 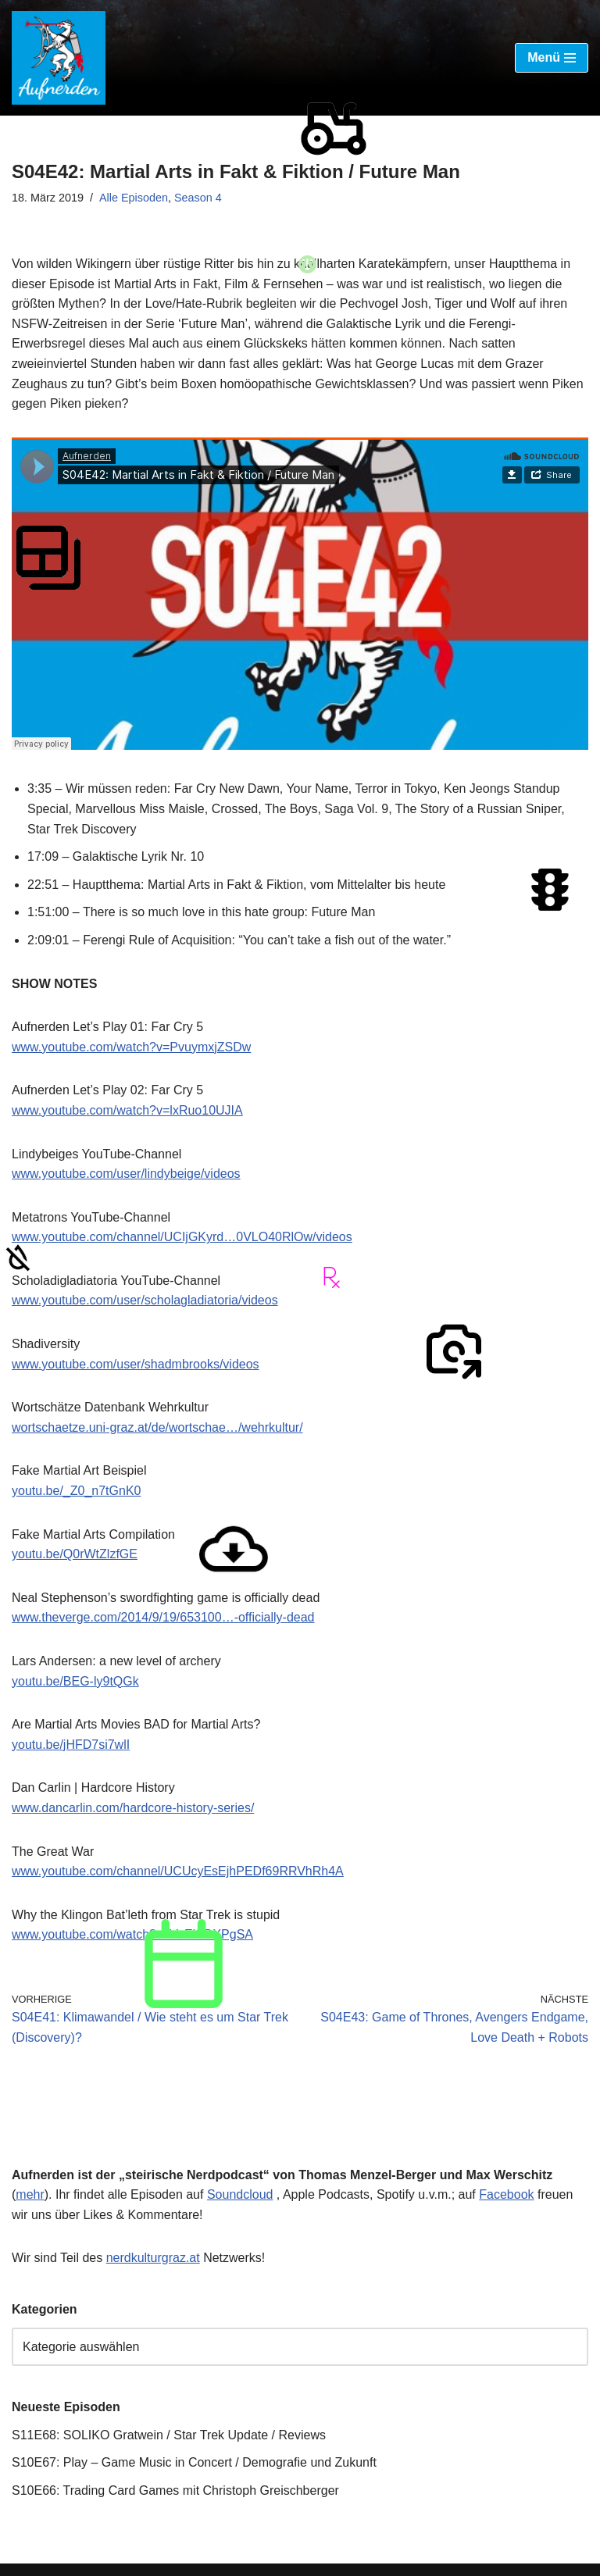 What do you see at coordinates (48, 558) in the screenshot?
I see `create a backup of table data` at bounding box center [48, 558].